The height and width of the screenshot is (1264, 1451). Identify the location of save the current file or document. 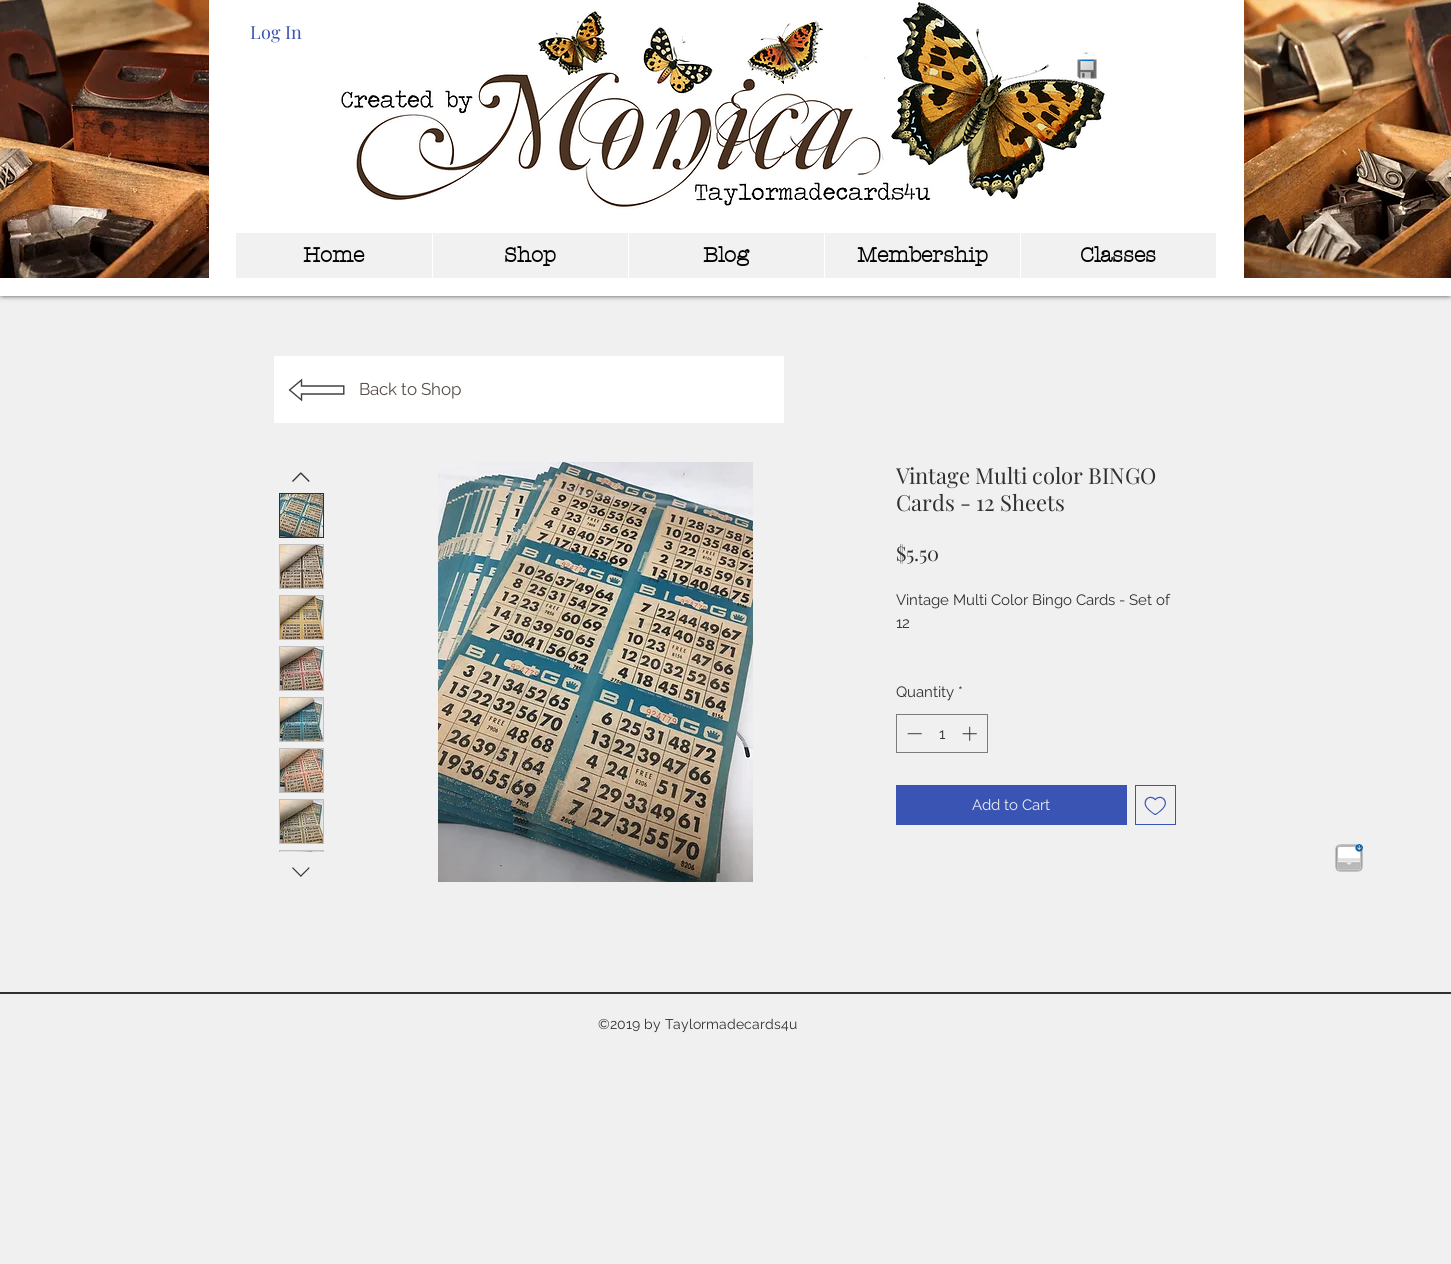
(1087, 69).